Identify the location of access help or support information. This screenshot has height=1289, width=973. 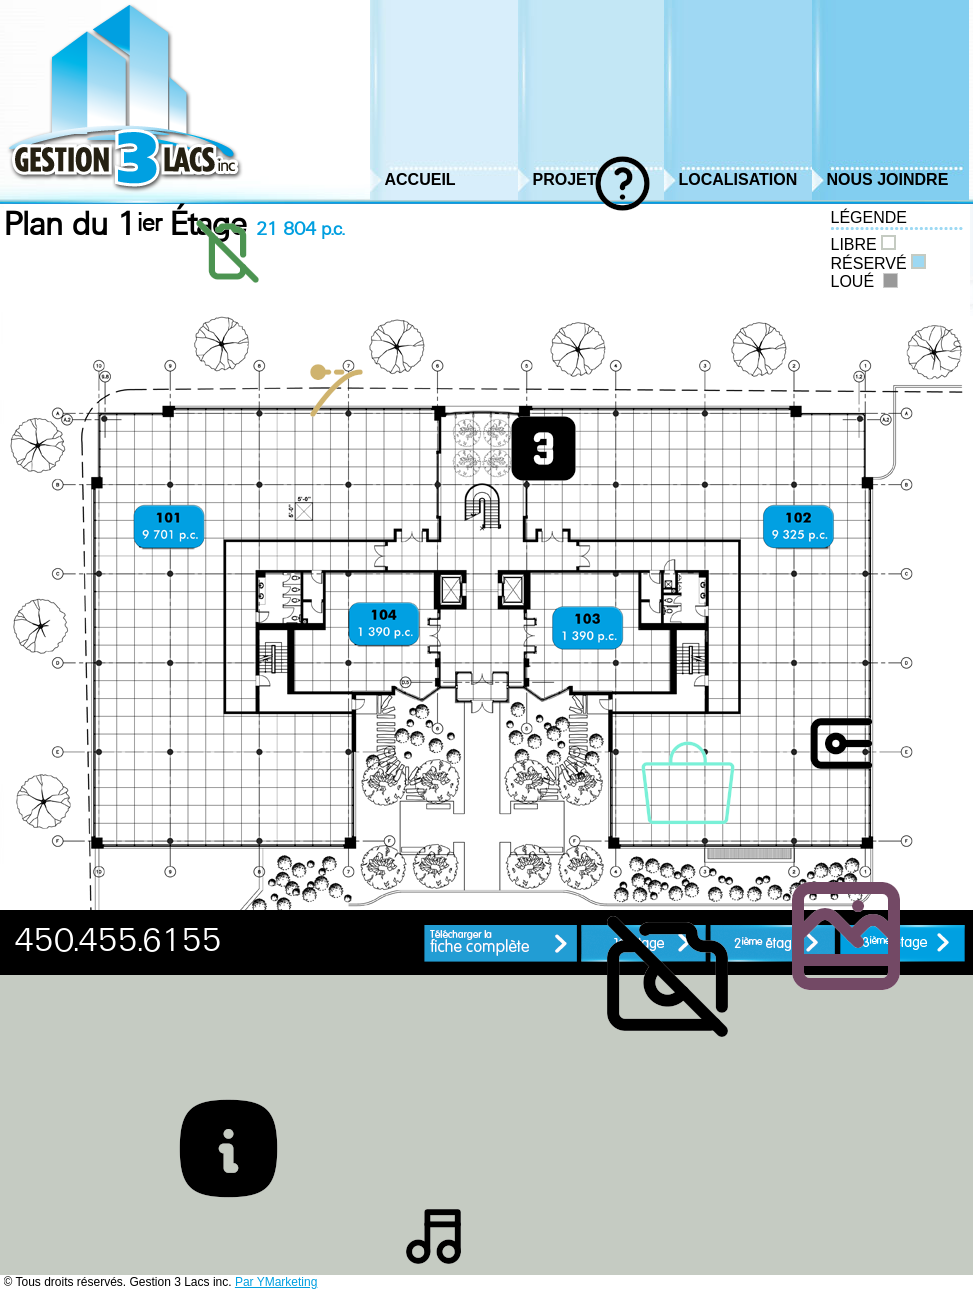
(622, 183).